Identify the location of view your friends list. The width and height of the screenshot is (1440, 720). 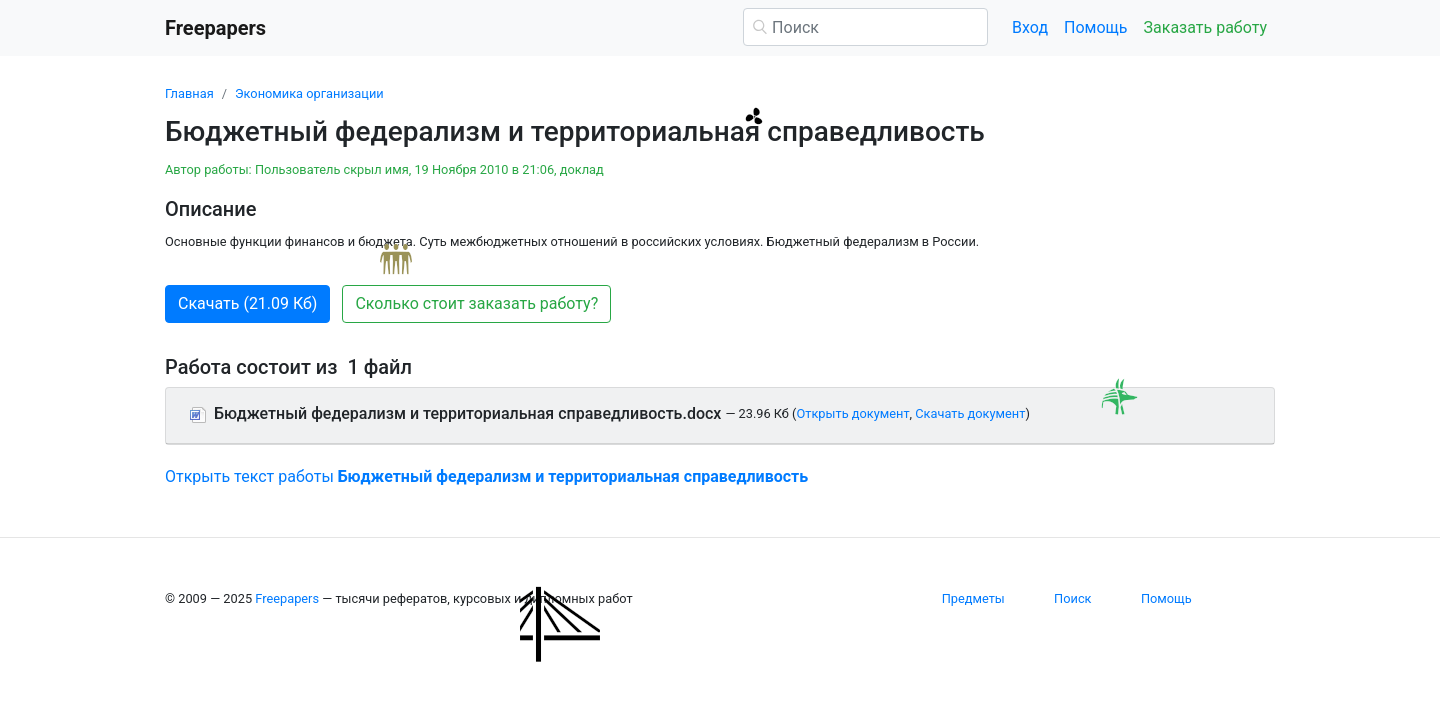
(396, 259).